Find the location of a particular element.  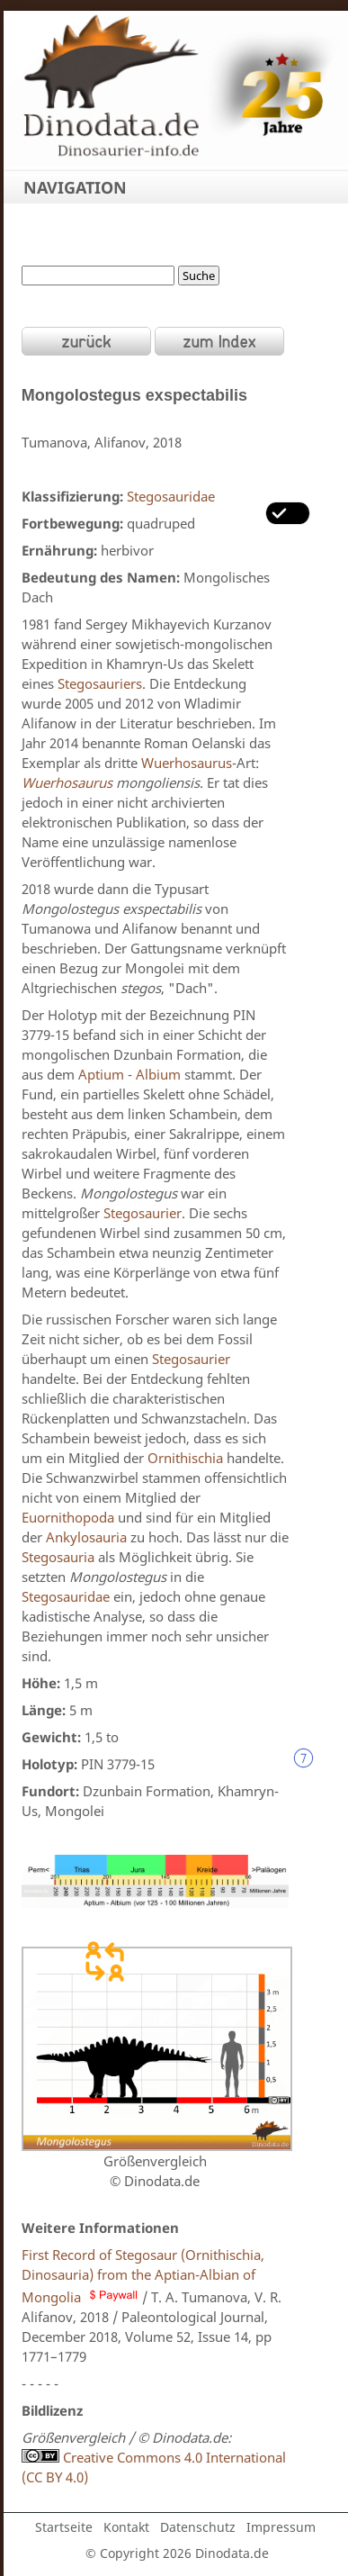

remove an item from a list is located at coordinates (99, 2094).